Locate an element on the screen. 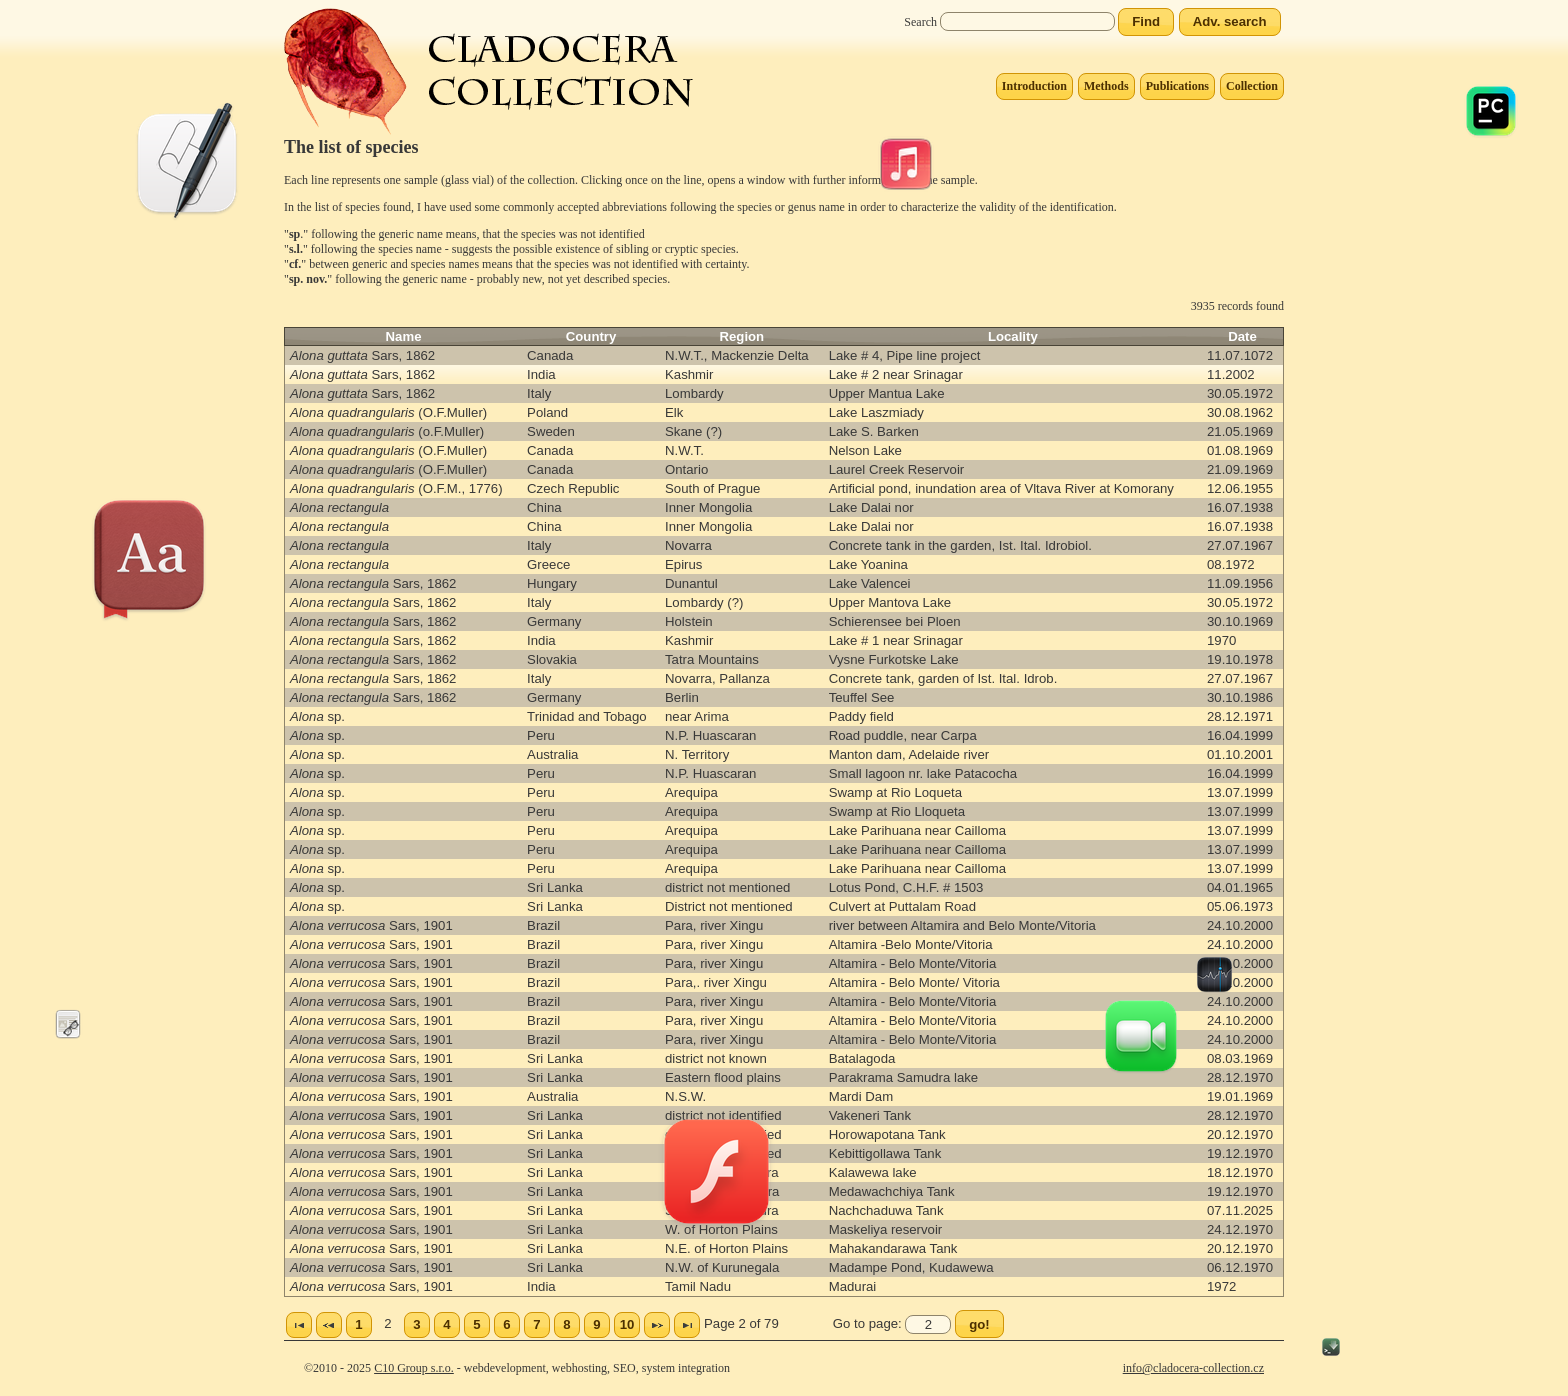 Image resolution: width=1568 pixels, height=1396 pixels. open the dictionary app is located at coordinates (149, 555).